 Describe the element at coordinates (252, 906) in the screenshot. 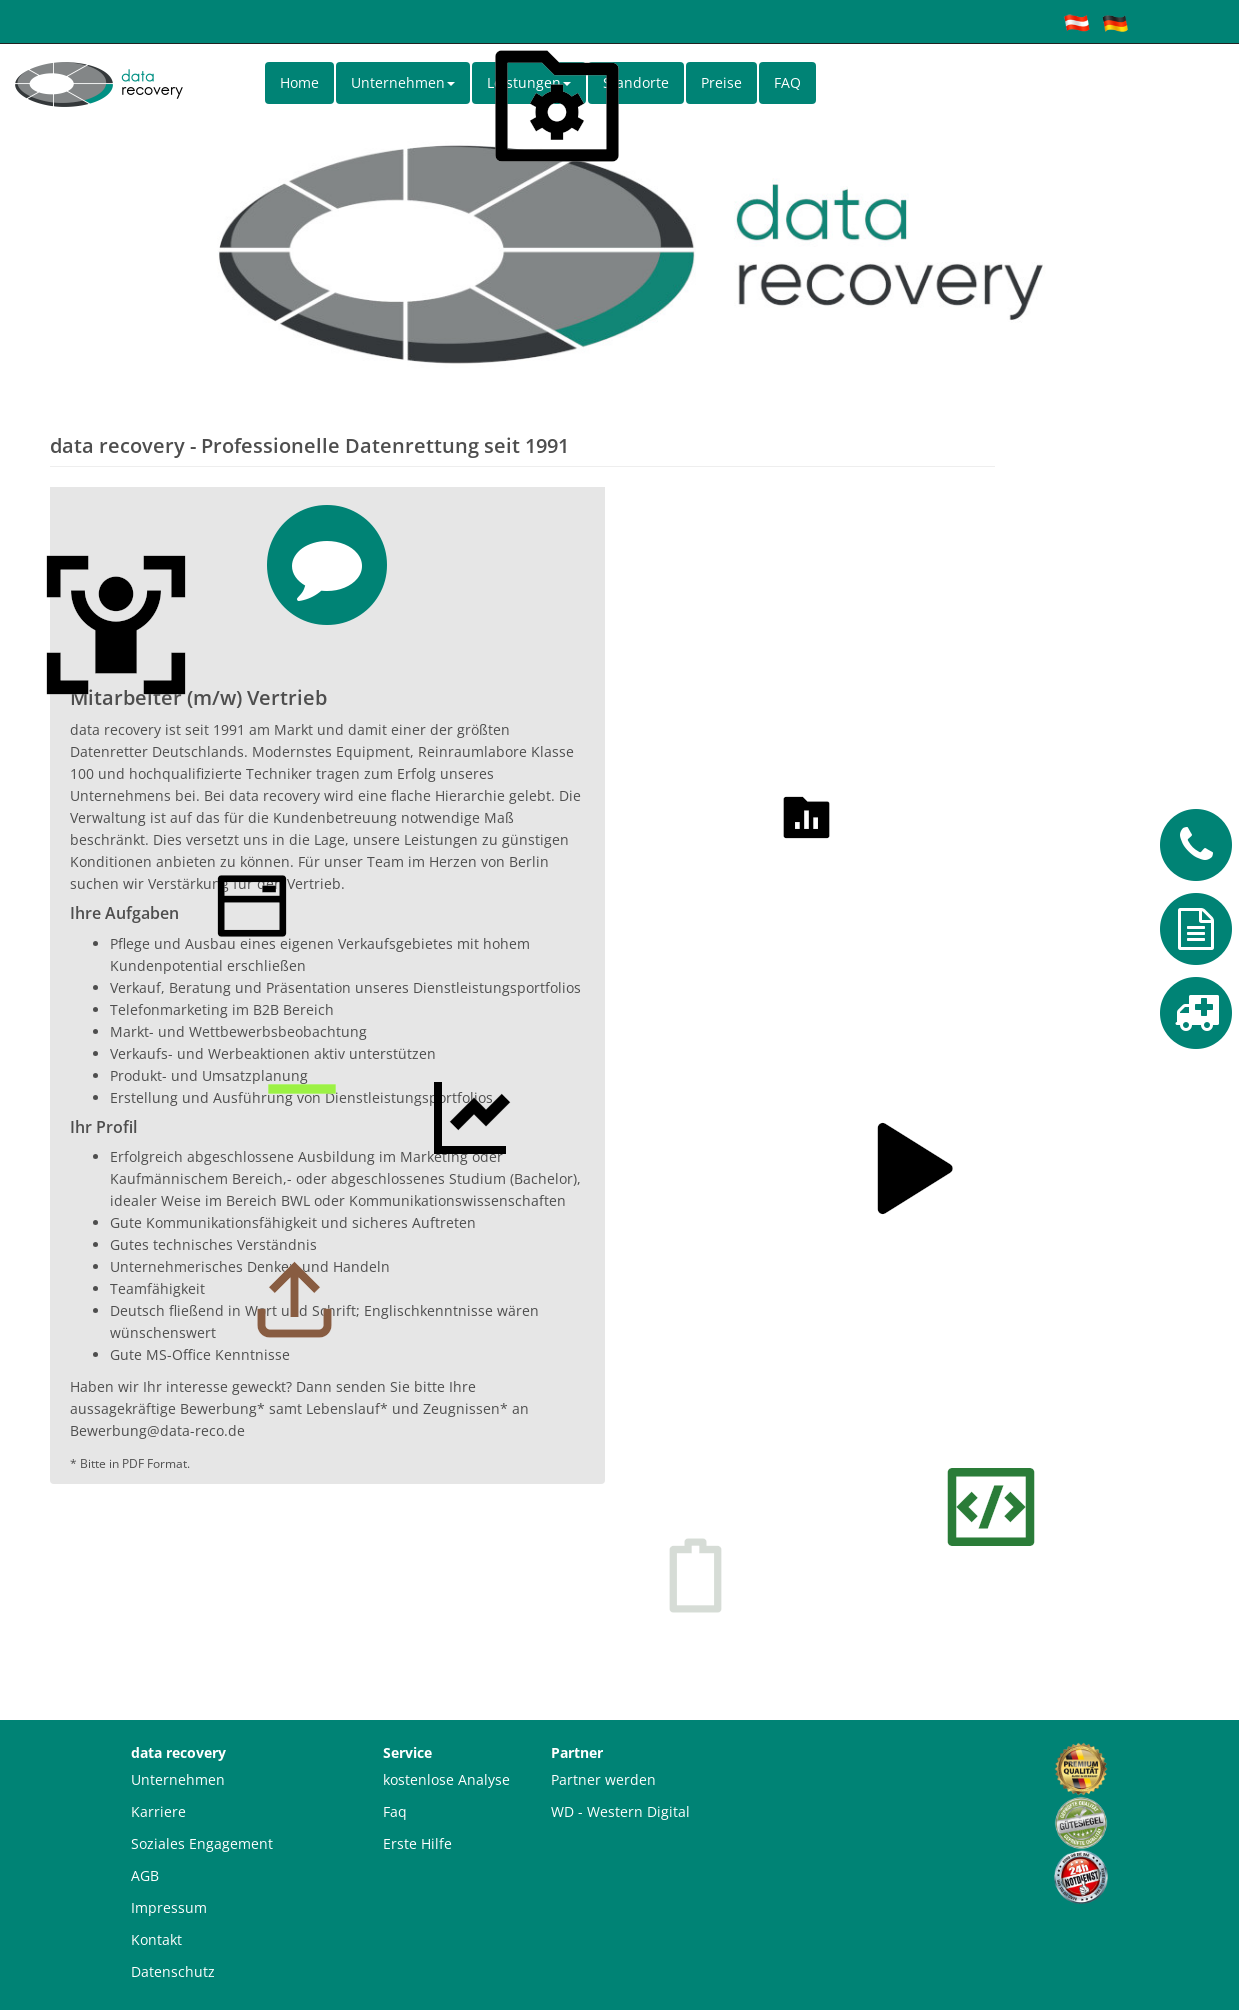

I see `open a new browser window` at that location.